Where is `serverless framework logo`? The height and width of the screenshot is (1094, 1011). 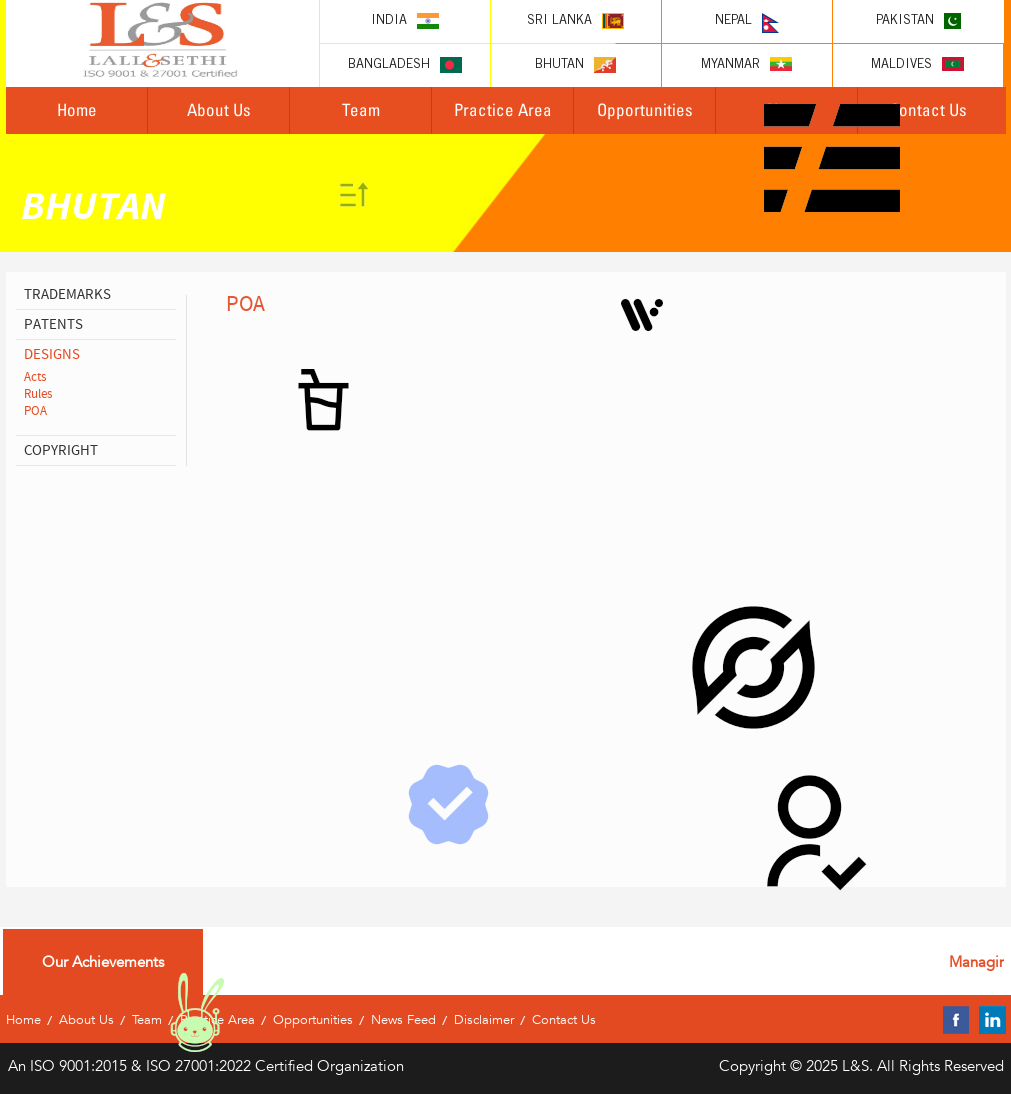 serverless framework logo is located at coordinates (832, 158).